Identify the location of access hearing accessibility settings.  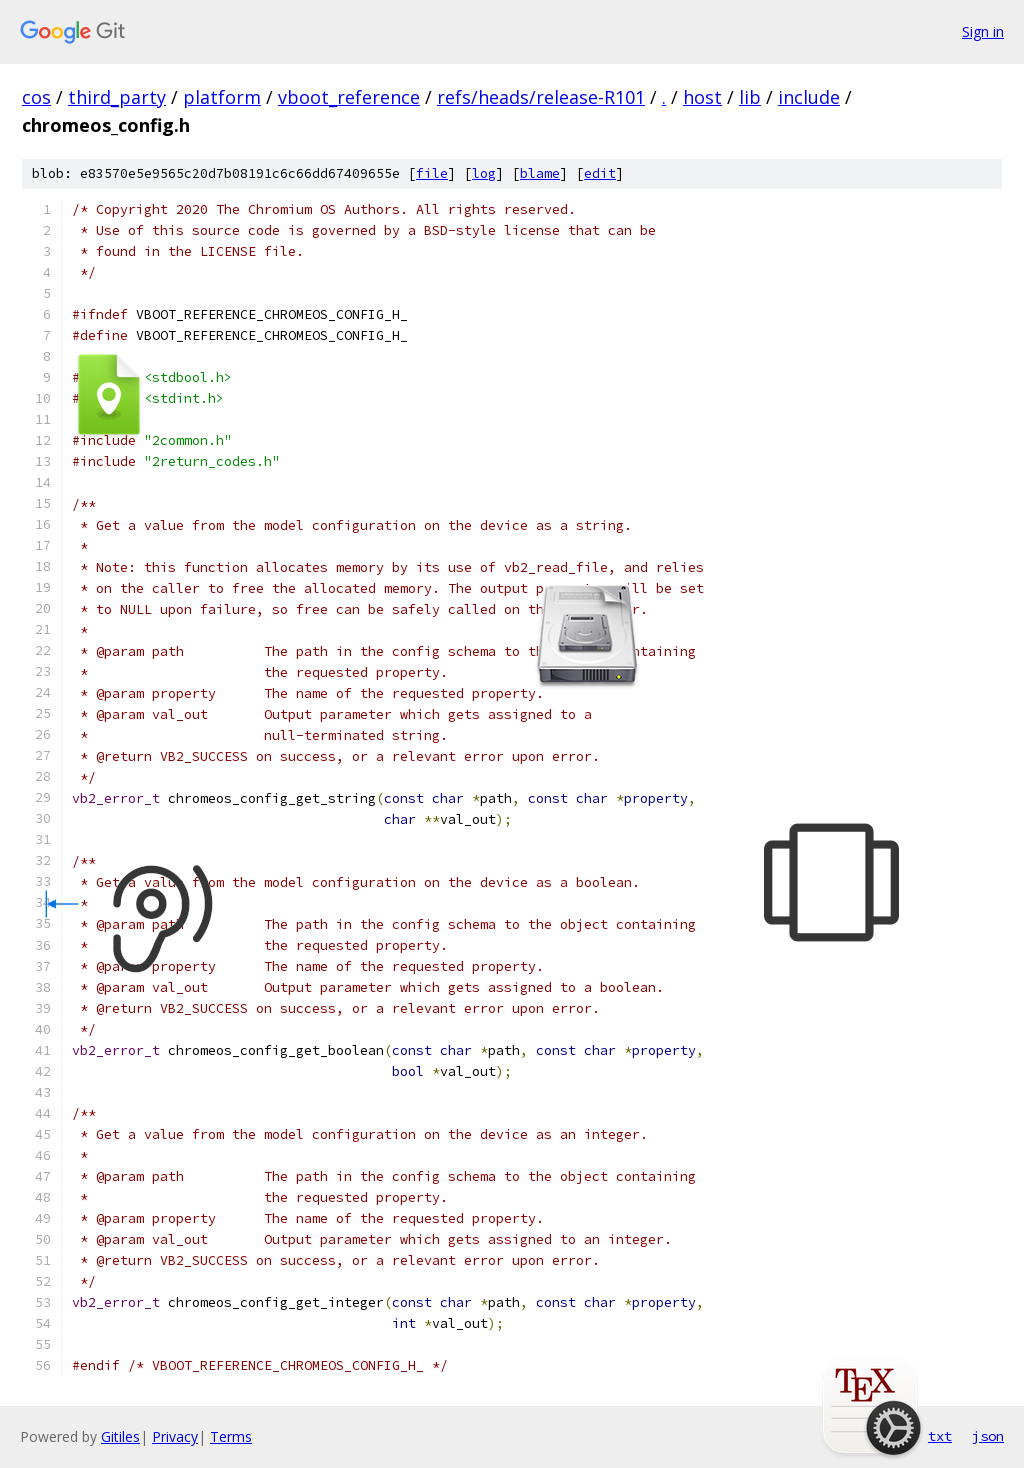
(159, 919).